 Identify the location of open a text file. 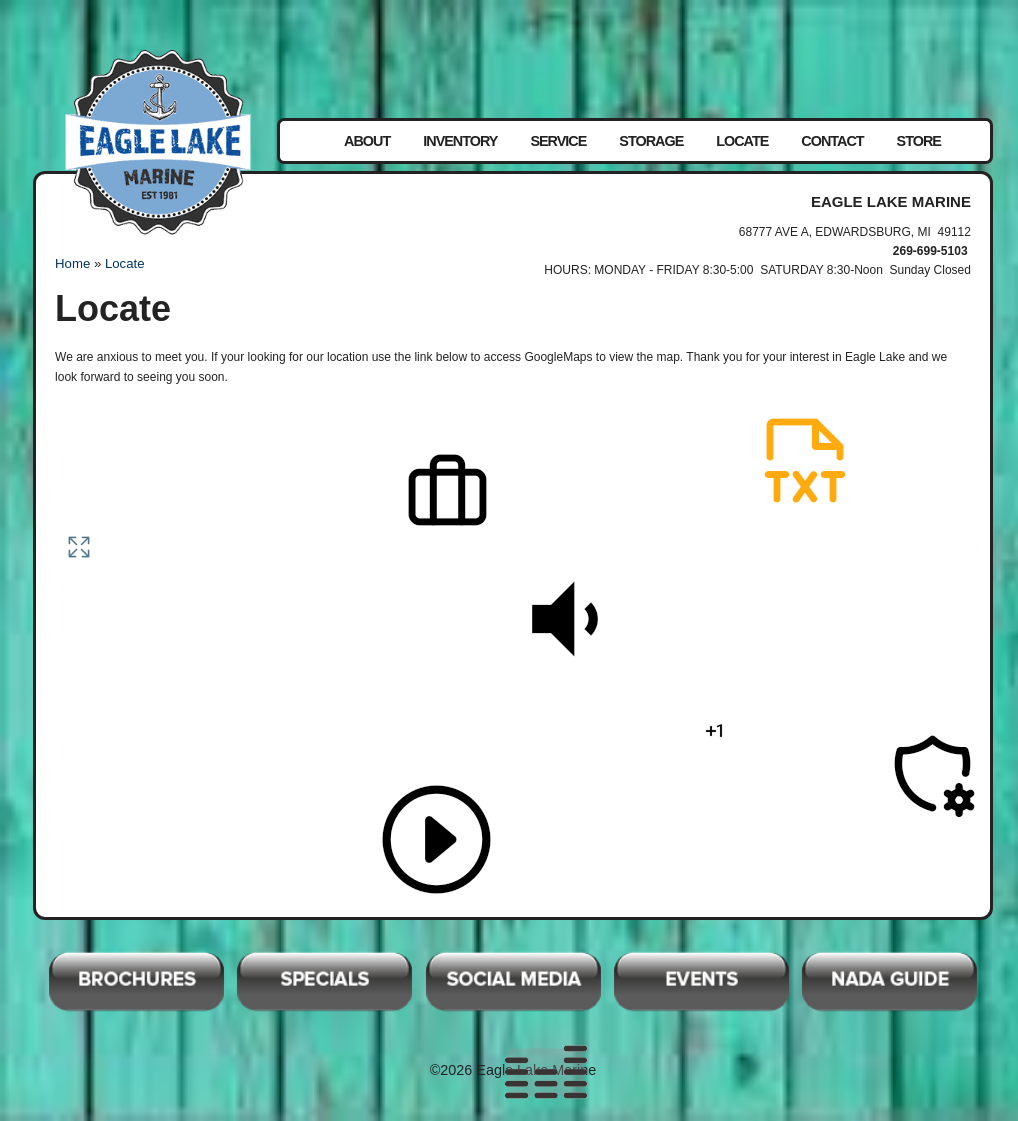
(805, 464).